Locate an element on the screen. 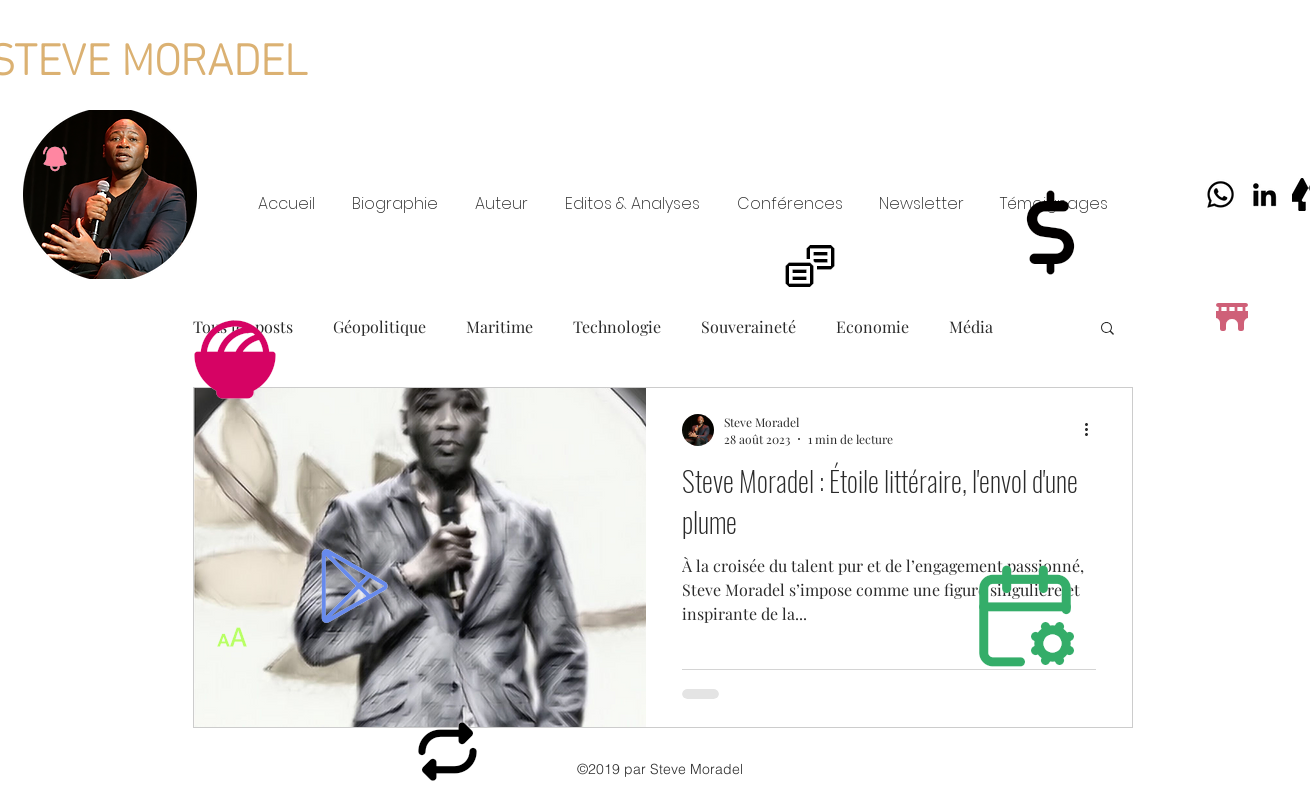  enable repeat mode for media playback is located at coordinates (447, 751).